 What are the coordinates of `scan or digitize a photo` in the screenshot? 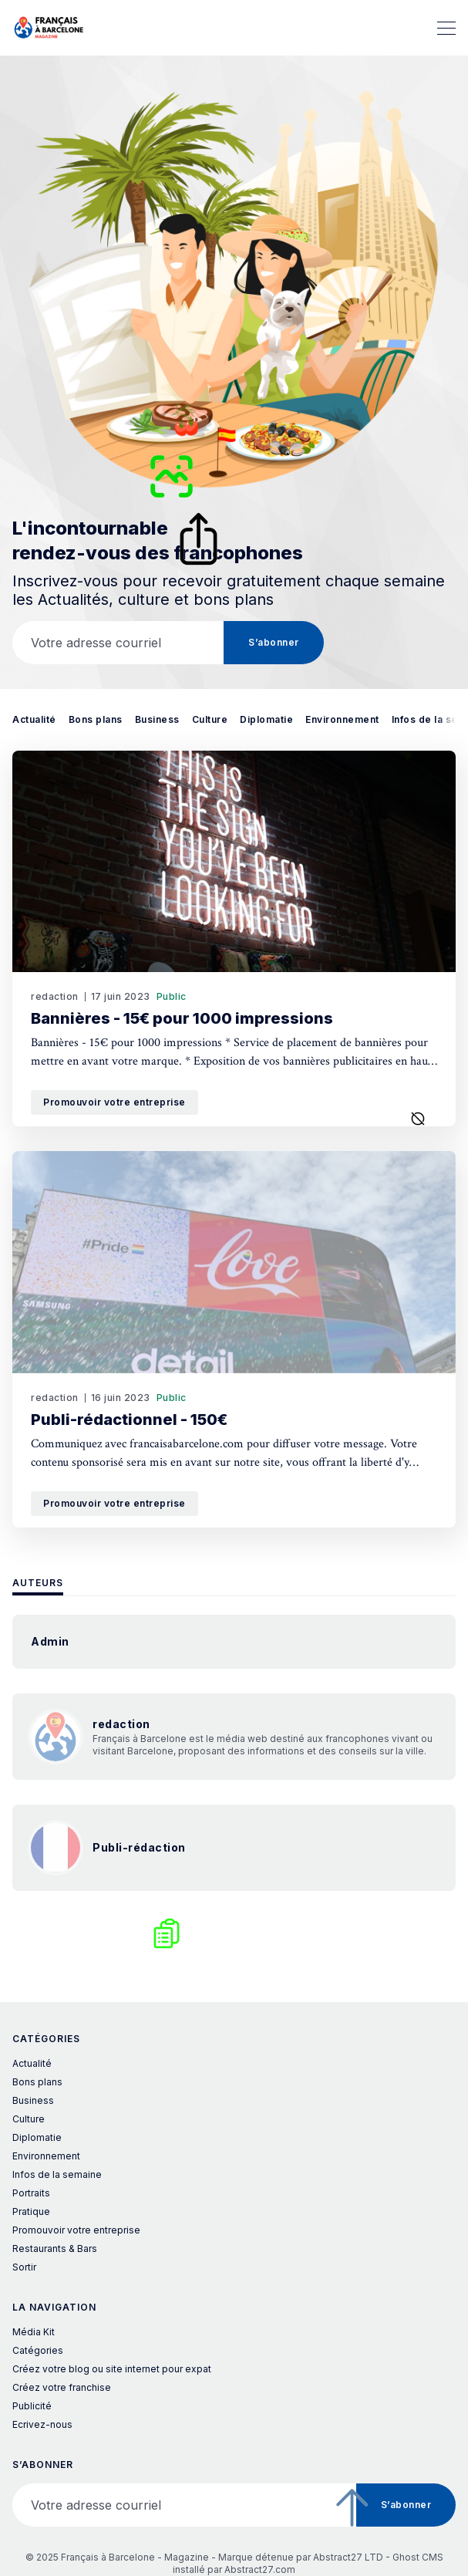 It's located at (171, 476).